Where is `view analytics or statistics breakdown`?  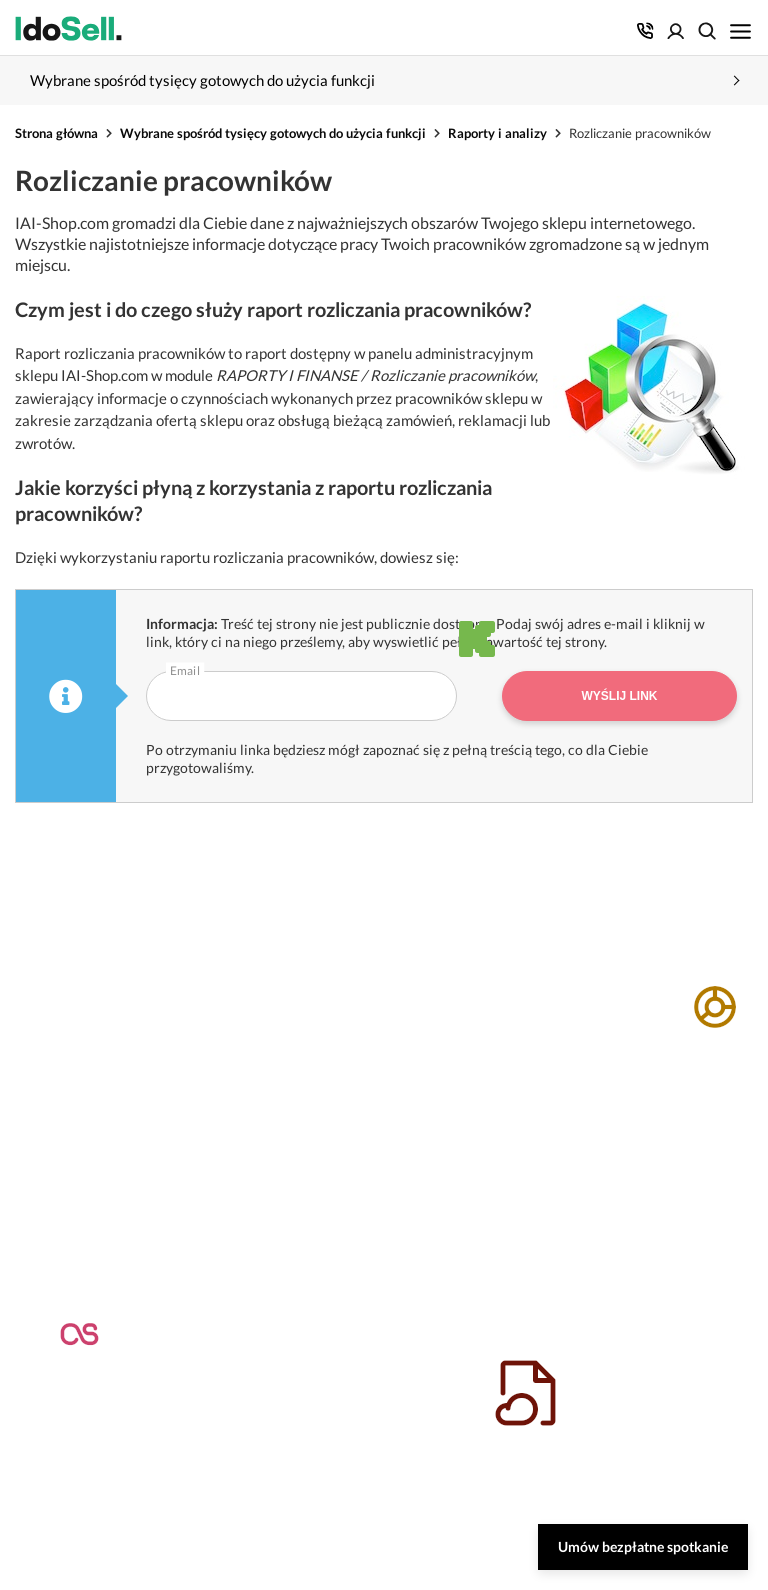 view analytics or statistics breakdown is located at coordinates (715, 1007).